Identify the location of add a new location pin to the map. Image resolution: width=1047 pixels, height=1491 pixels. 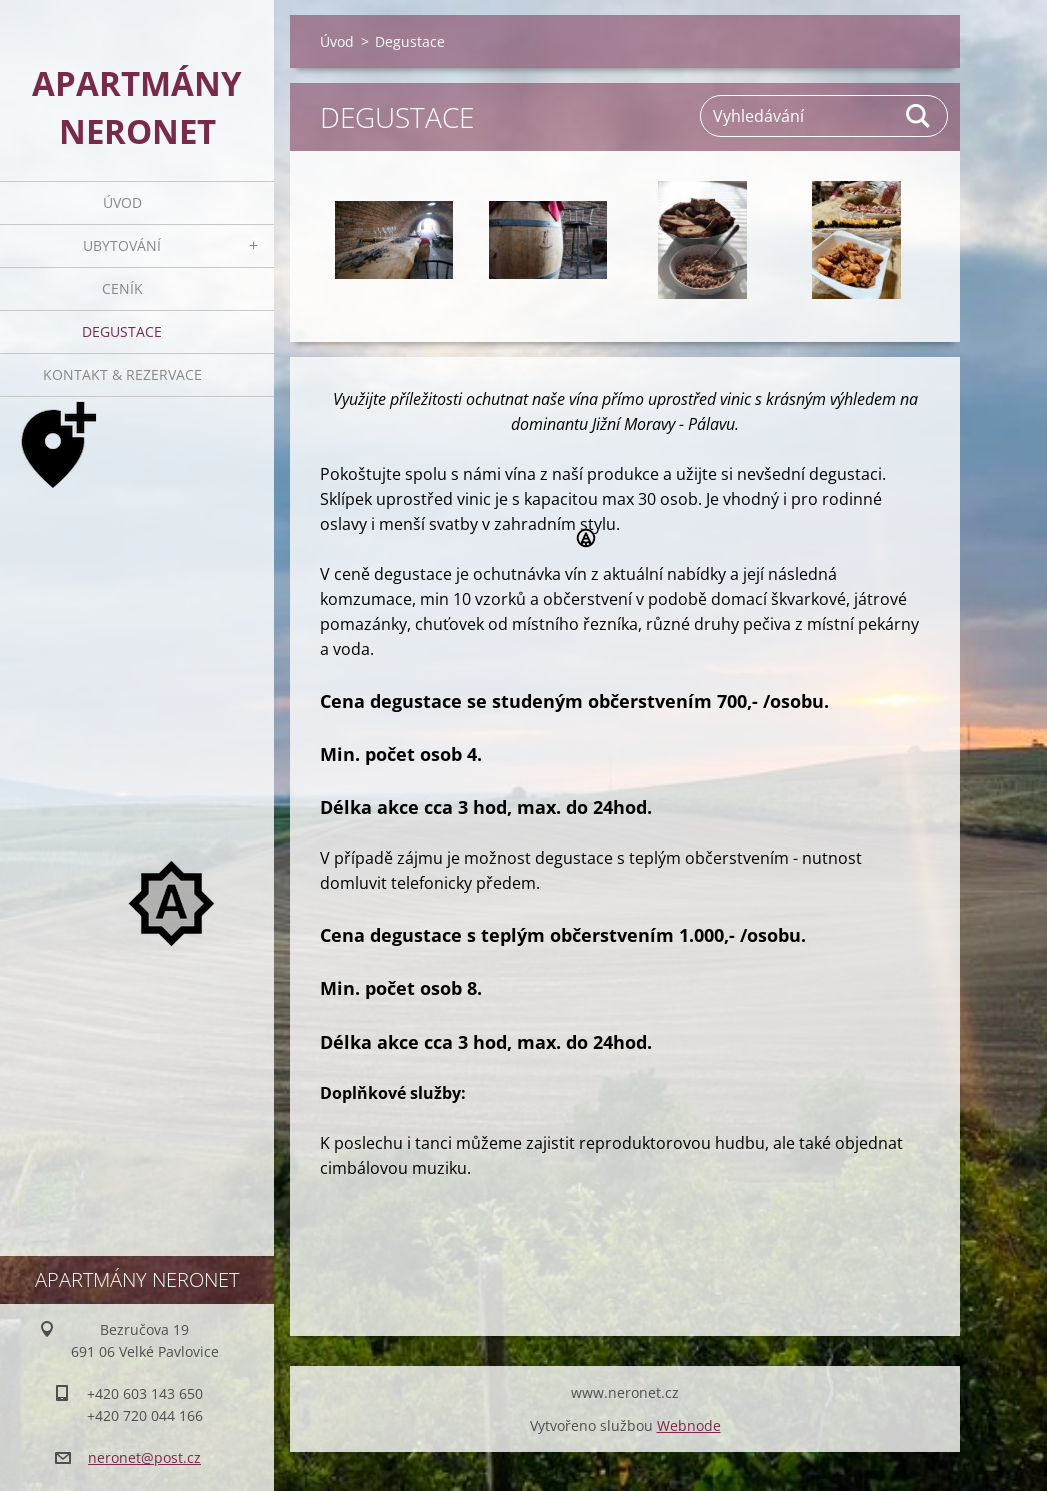
(53, 445).